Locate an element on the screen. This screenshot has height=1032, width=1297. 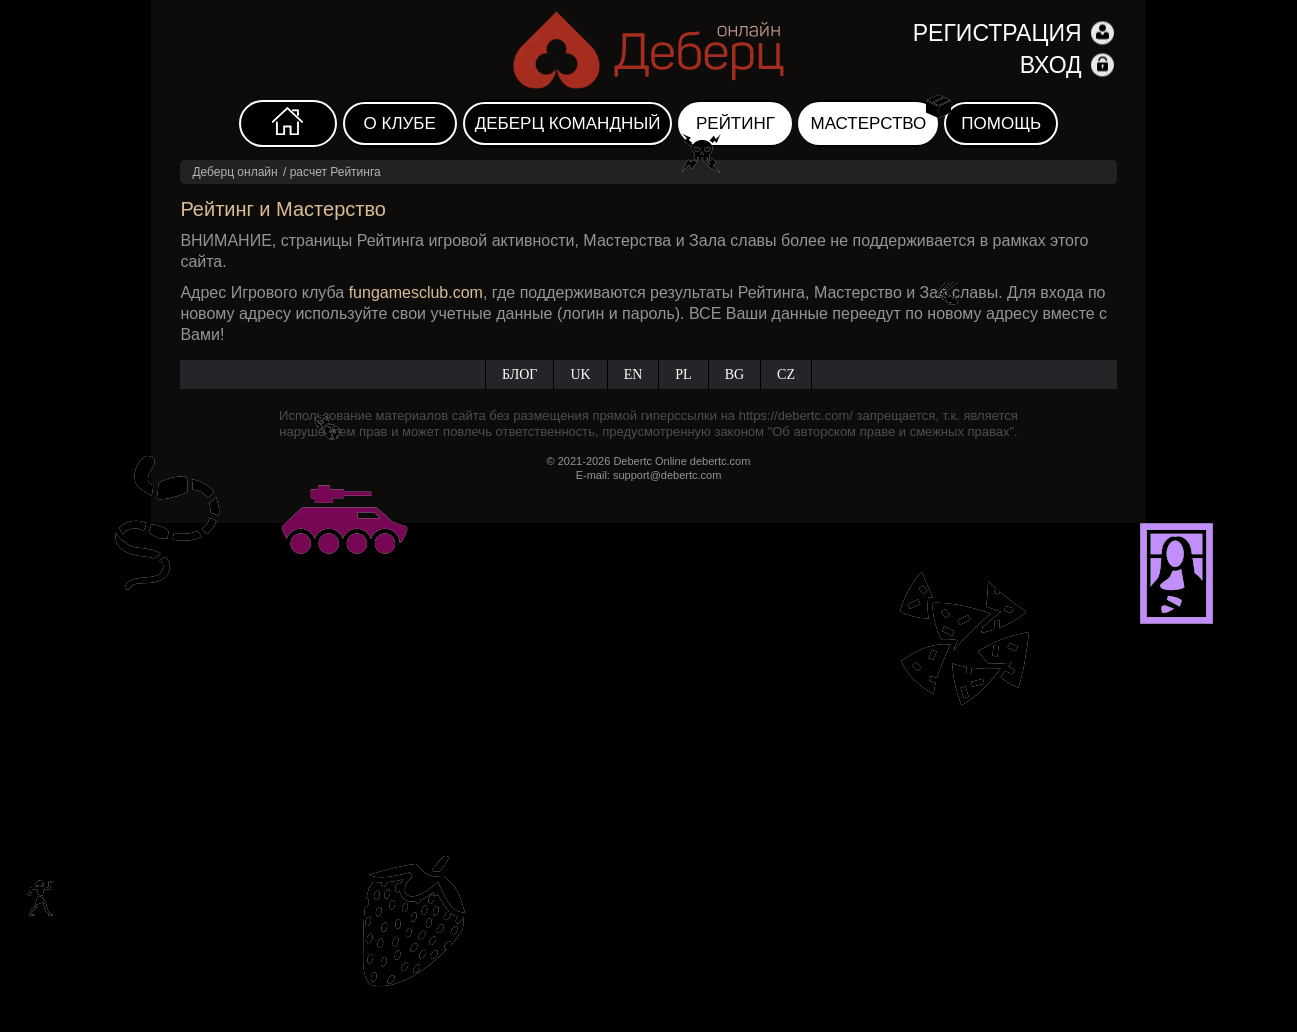
browse mexican food options is located at coordinates (964, 638).